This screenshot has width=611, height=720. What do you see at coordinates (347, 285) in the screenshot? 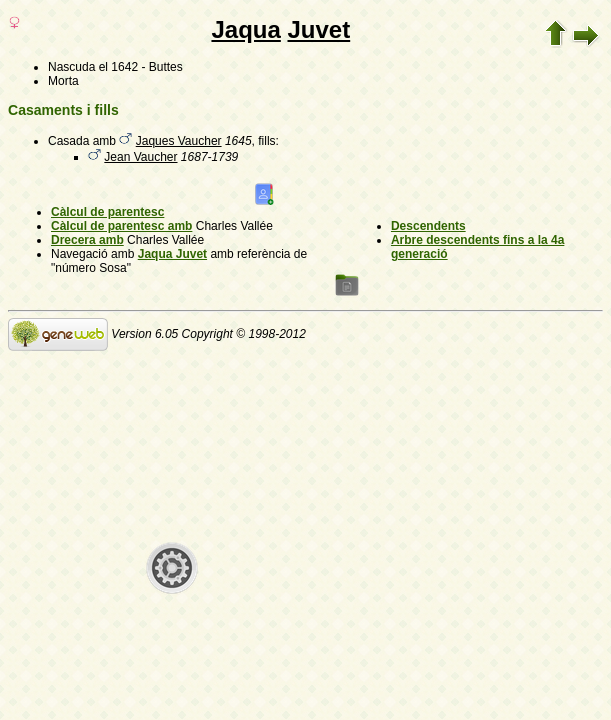
I see `open your documents folder` at bounding box center [347, 285].